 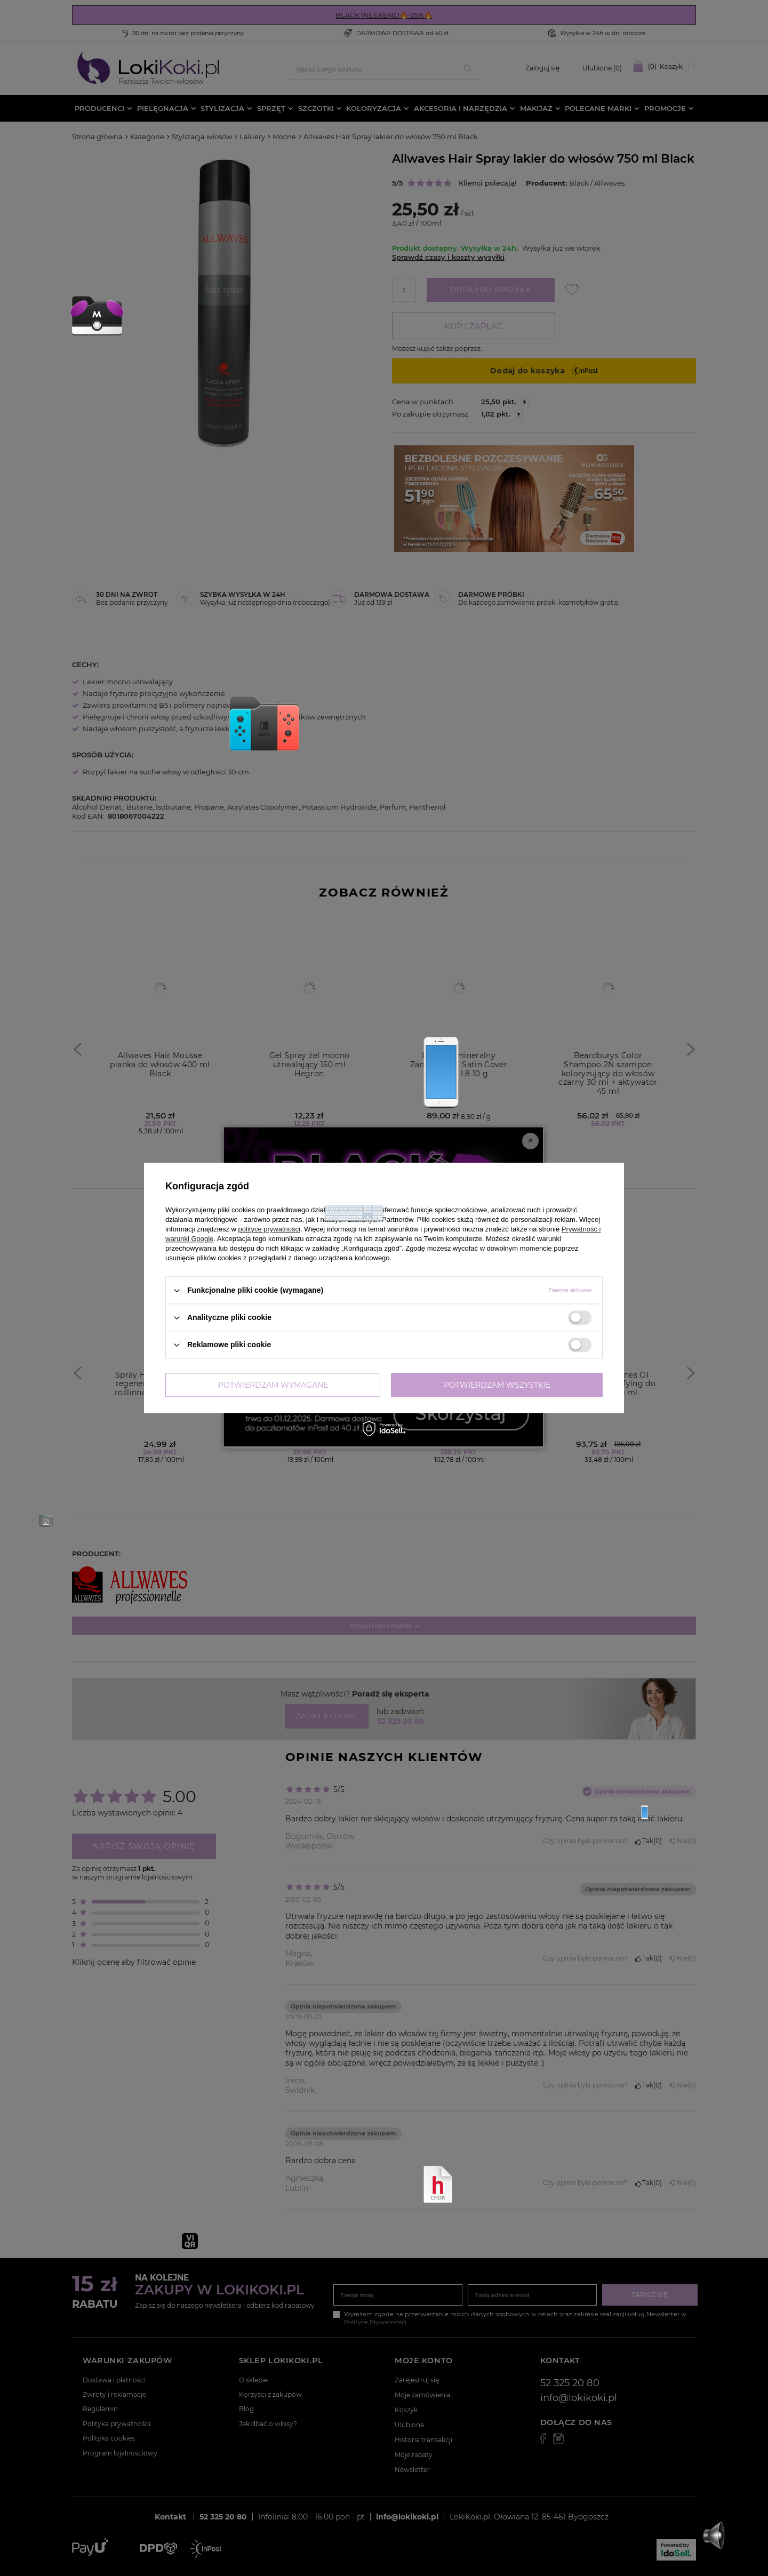 What do you see at coordinates (264, 725) in the screenshot?
I see `open nintendo switch games folder` at bounding box center [264, 725].